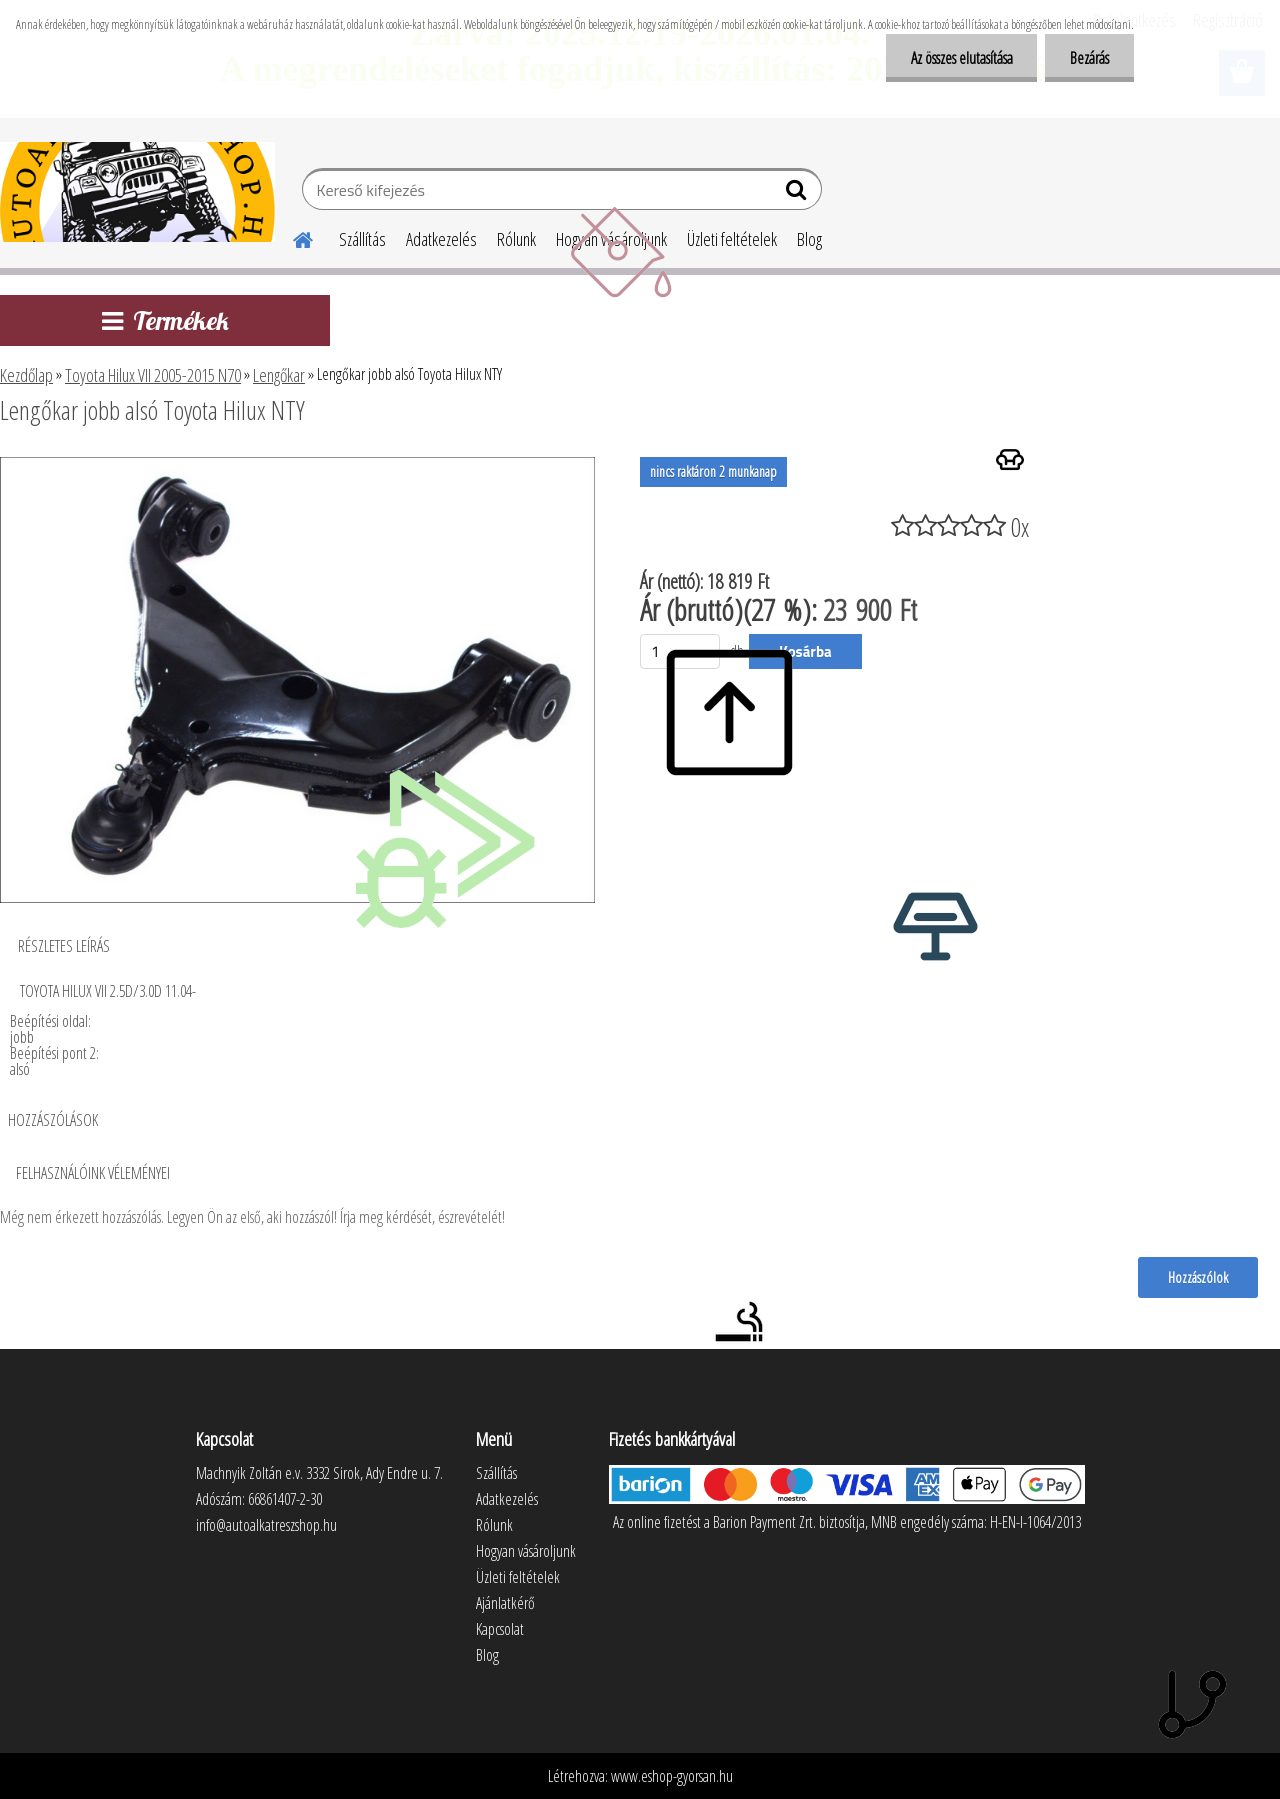 Image resolution: width=1280 pixels, height=1799 pixels. Describe the element at coordinates (446, 837) in the screenshot. I see `run debugger on all files or projects` at that location.